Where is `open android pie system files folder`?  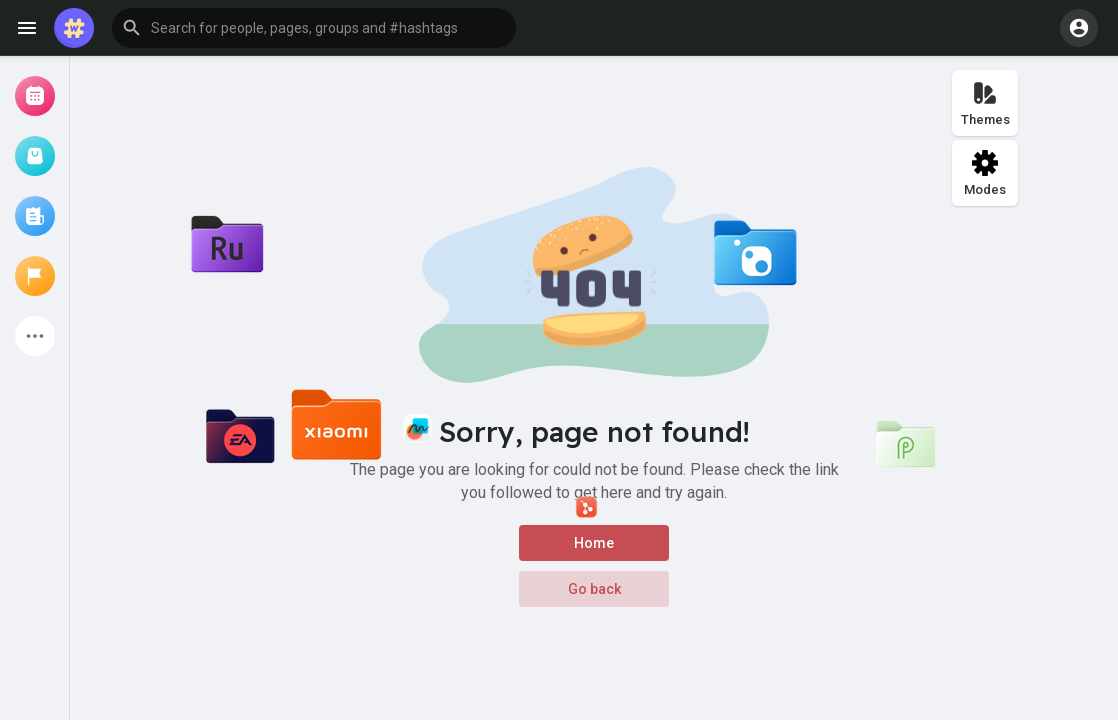 open android pie system files folder is located at coordinates (905, 445).